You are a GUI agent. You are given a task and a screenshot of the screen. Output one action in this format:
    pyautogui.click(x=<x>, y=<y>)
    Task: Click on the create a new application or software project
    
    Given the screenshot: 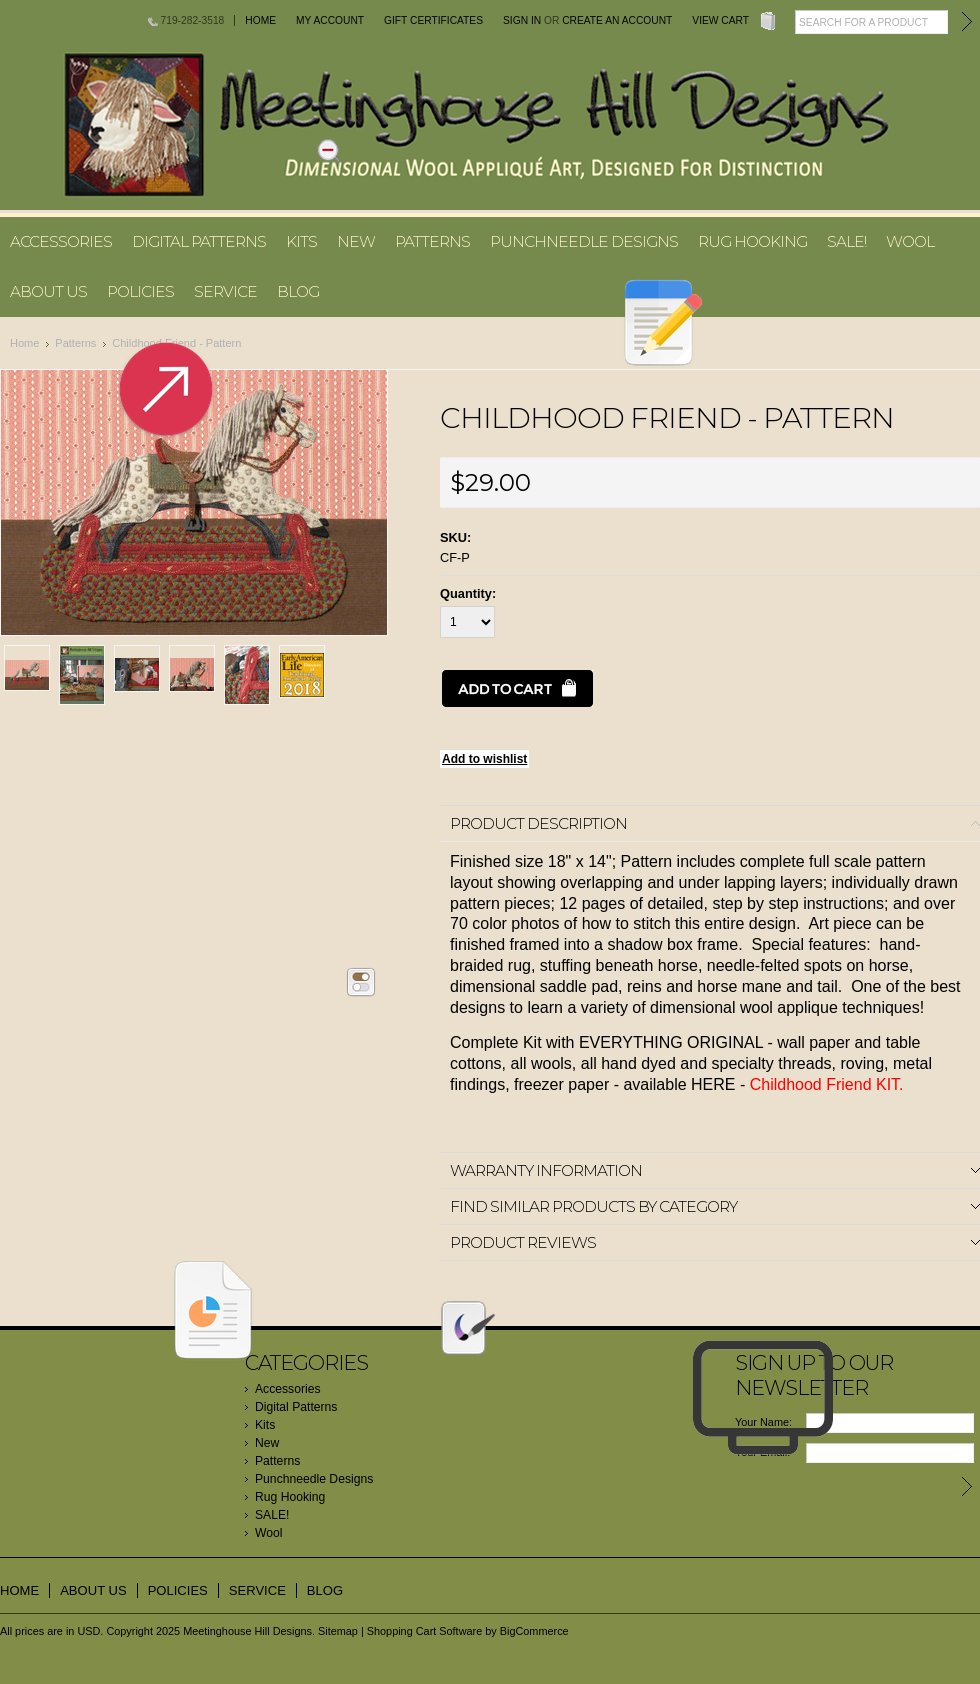 What is the action you would take?
    pyautogui.click(x=467, y=1328)
    